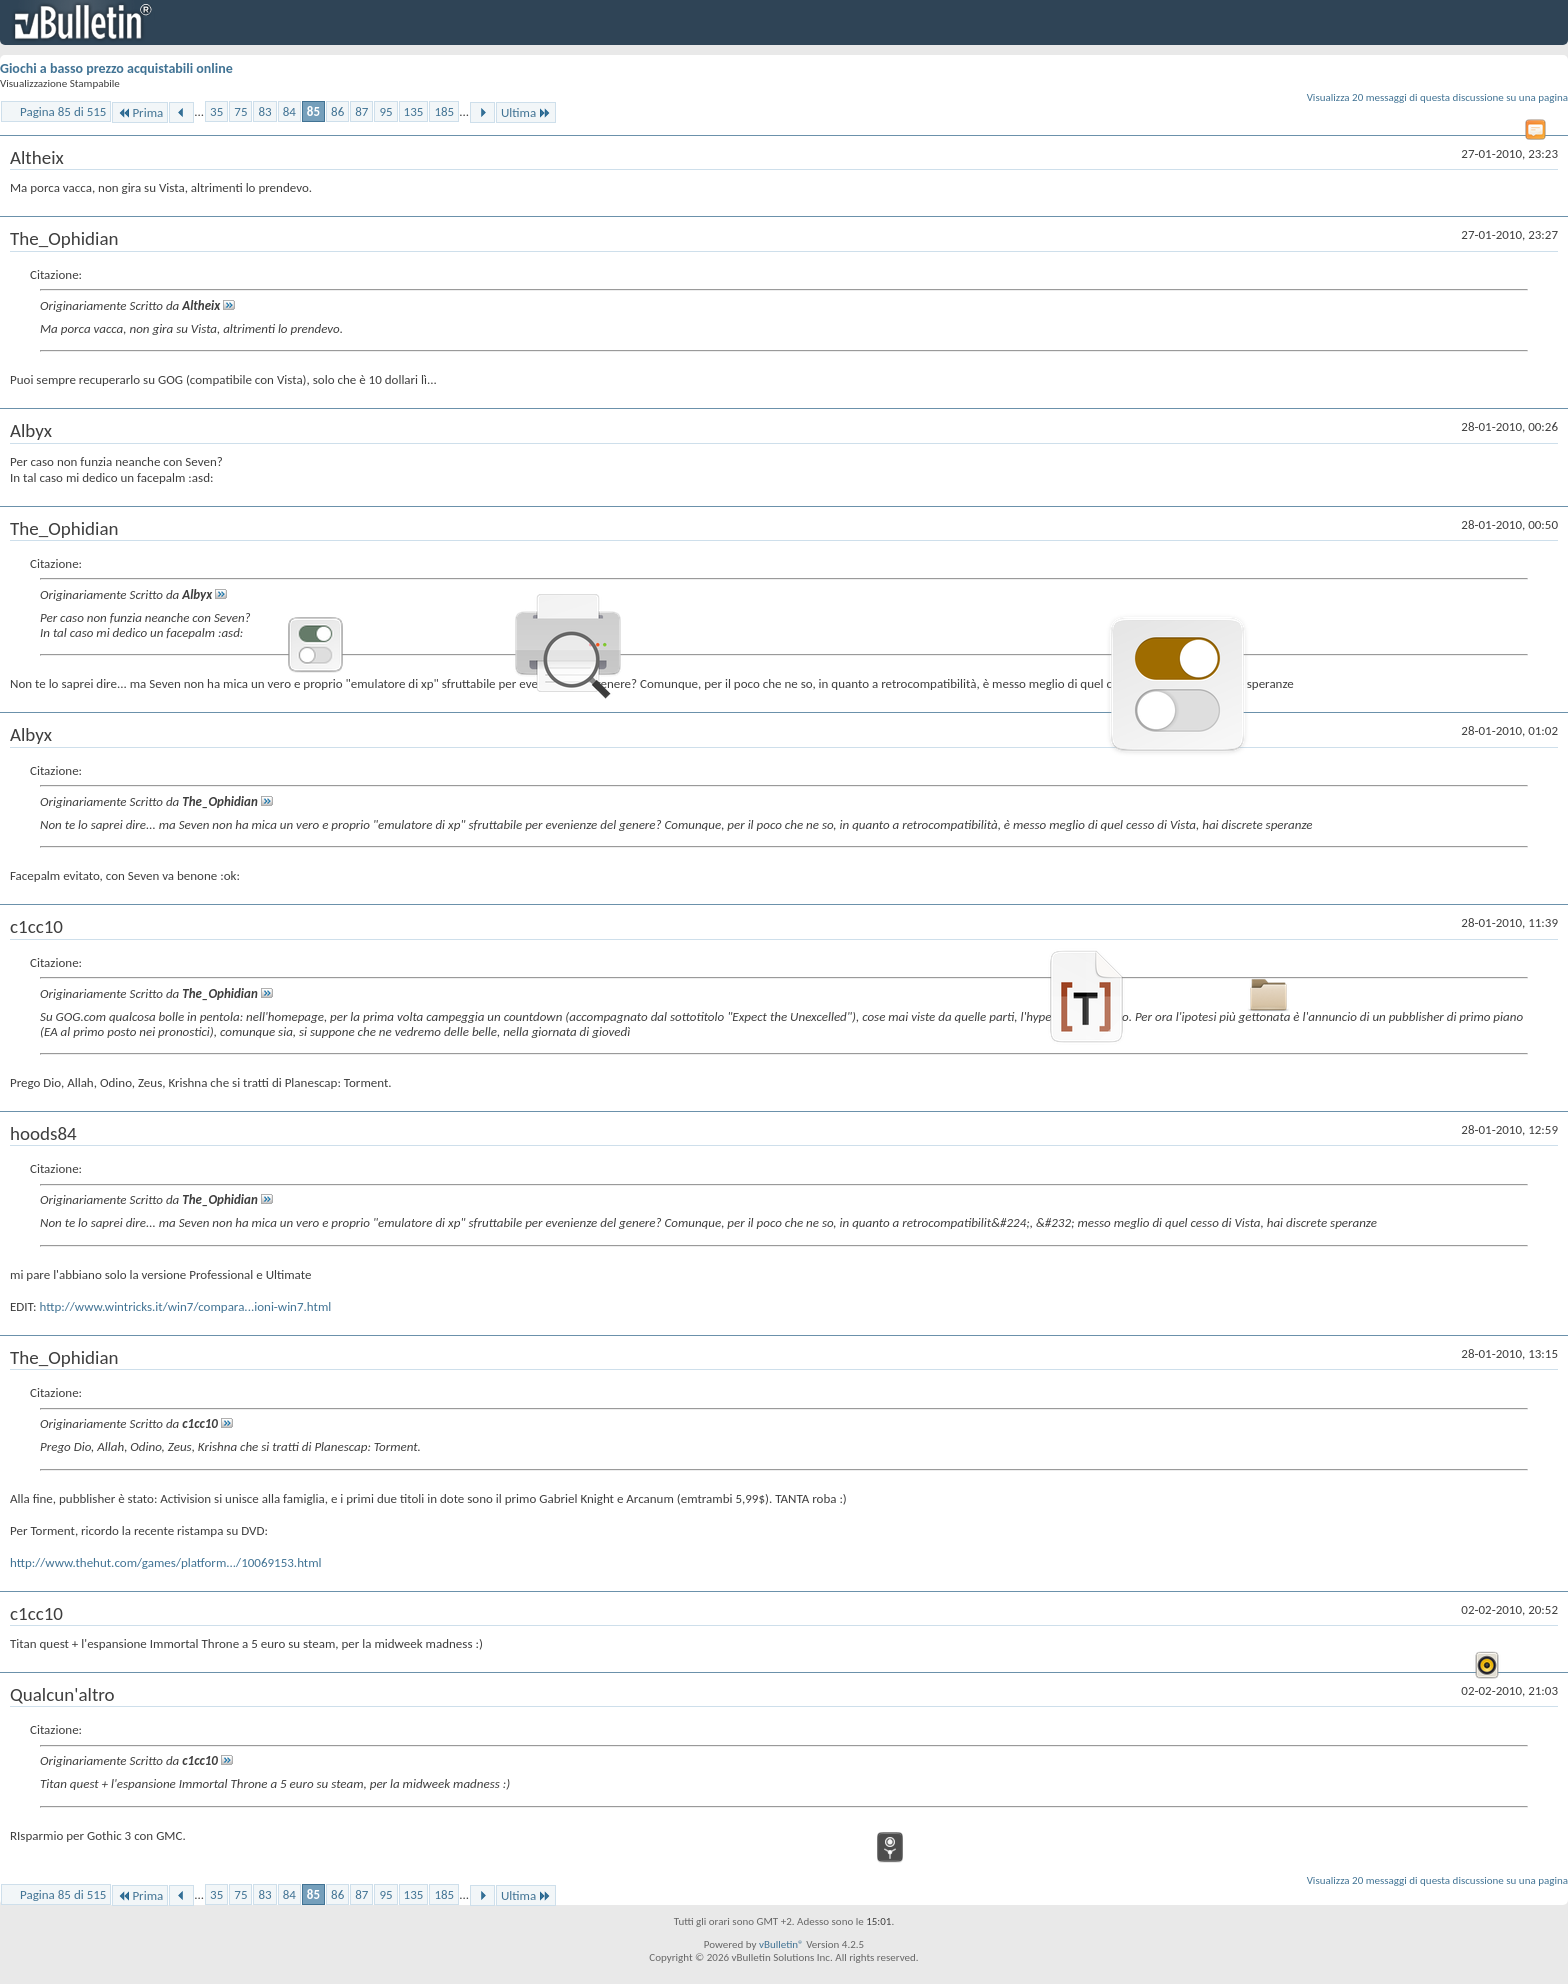  What do you see at coordinates (1177, 684) in the screenshot?
I see `open system tweaks or settings customization` at bounding box center [1177, 684].